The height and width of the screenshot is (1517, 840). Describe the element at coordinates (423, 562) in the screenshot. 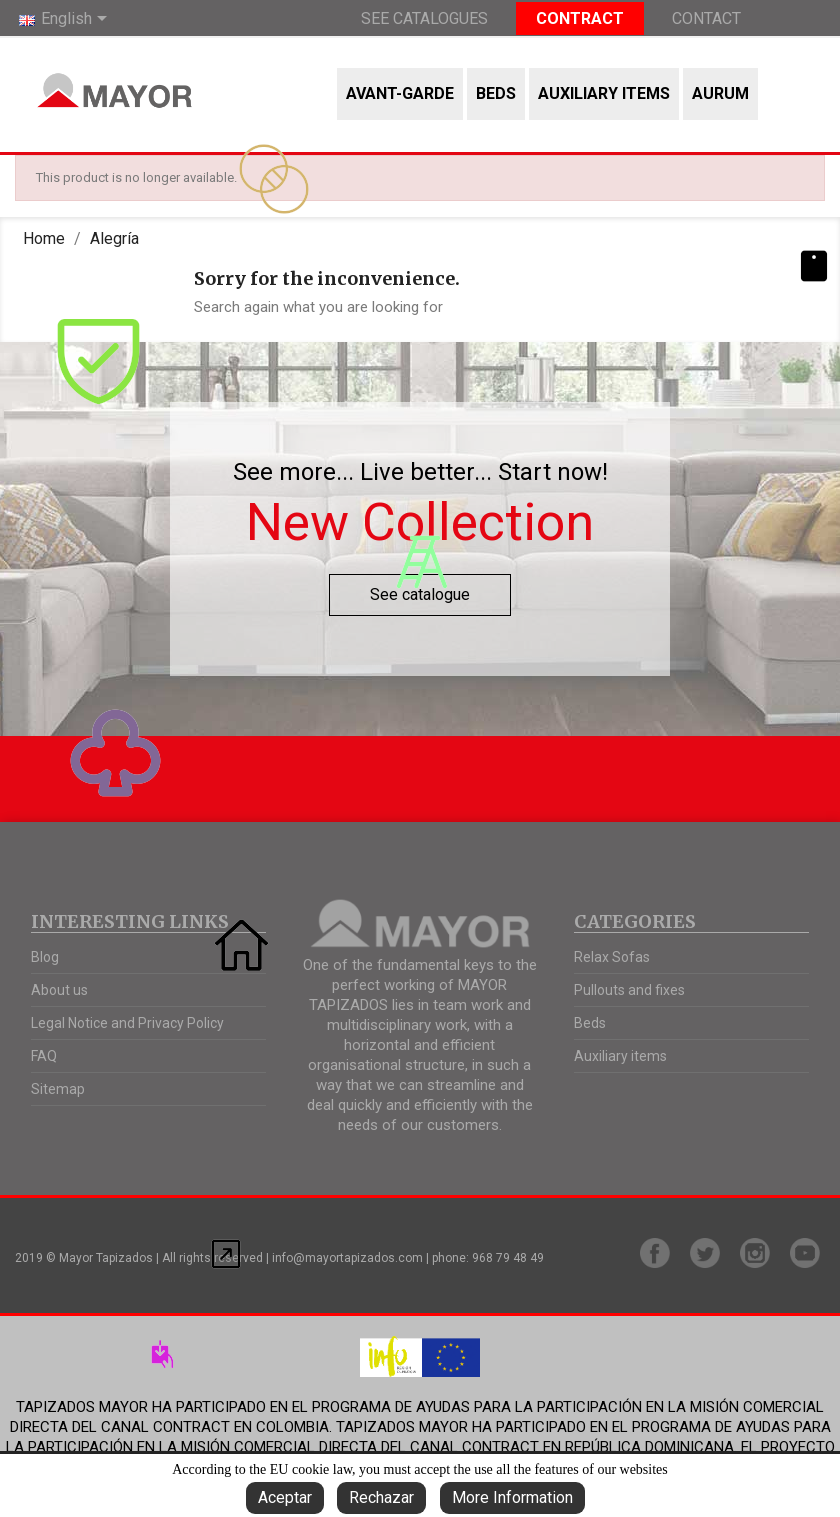

I see `access tools or equipment section` at that location.